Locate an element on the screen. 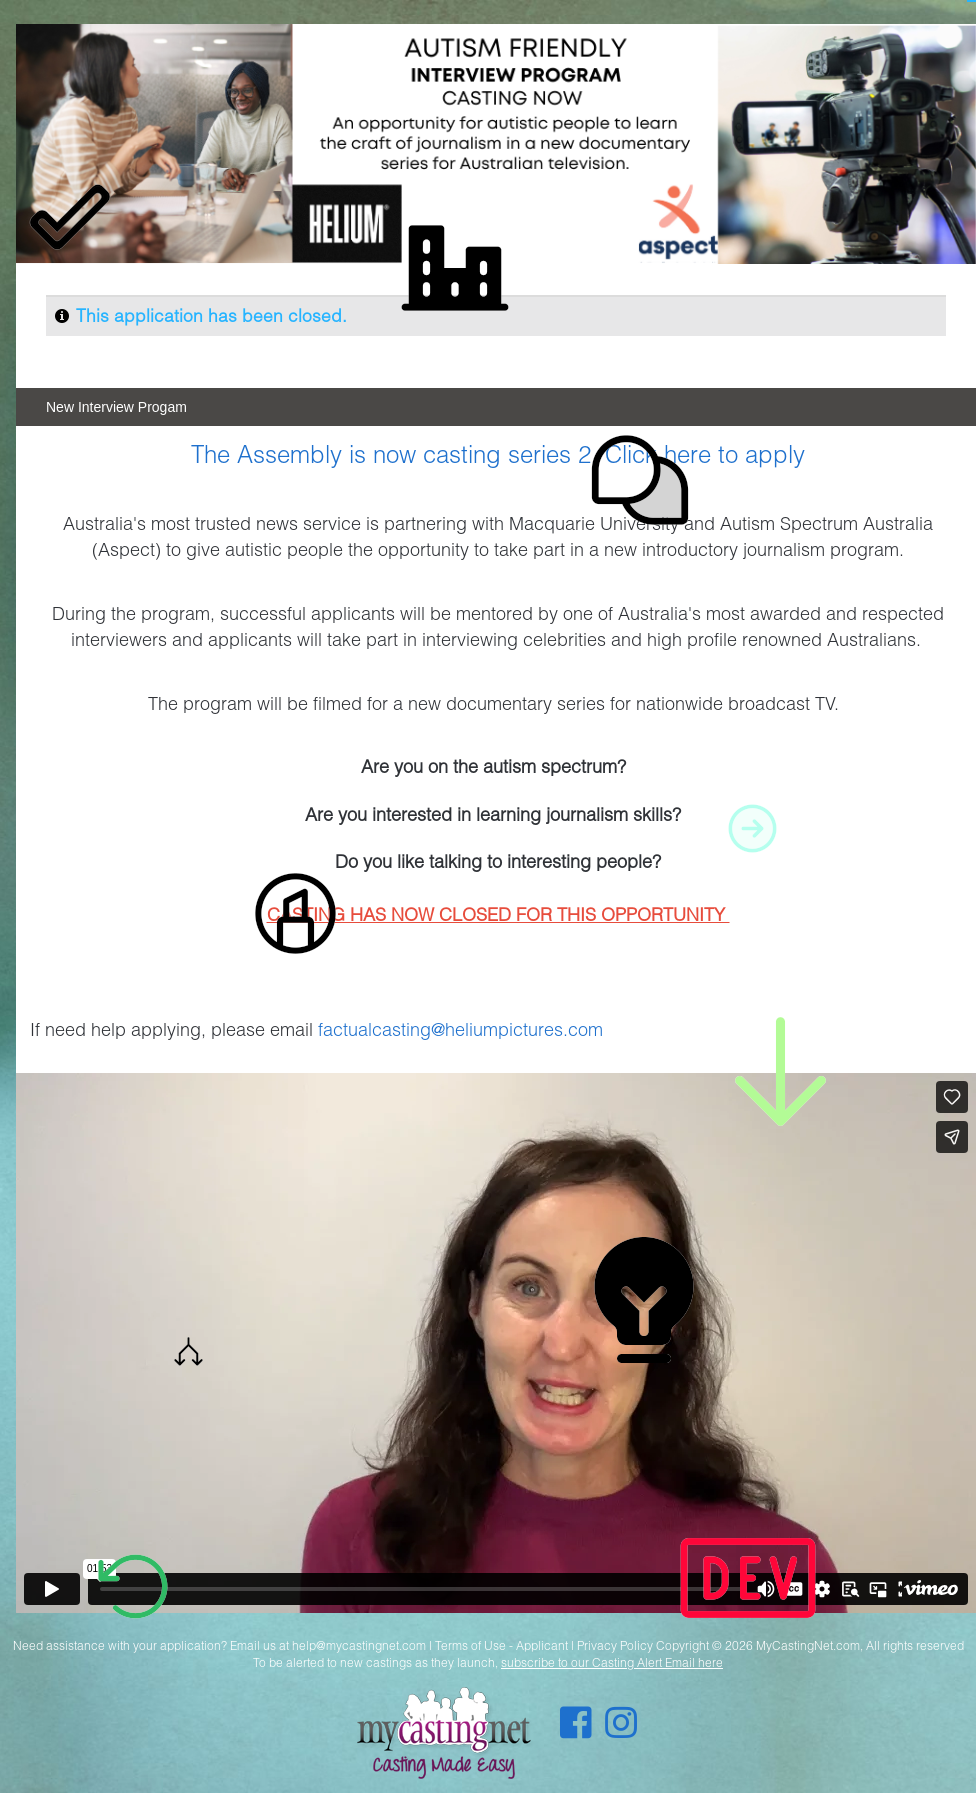 The height and width of the screenshot is (1793, 976). task completed successfully is located at coordinates (70, 217).